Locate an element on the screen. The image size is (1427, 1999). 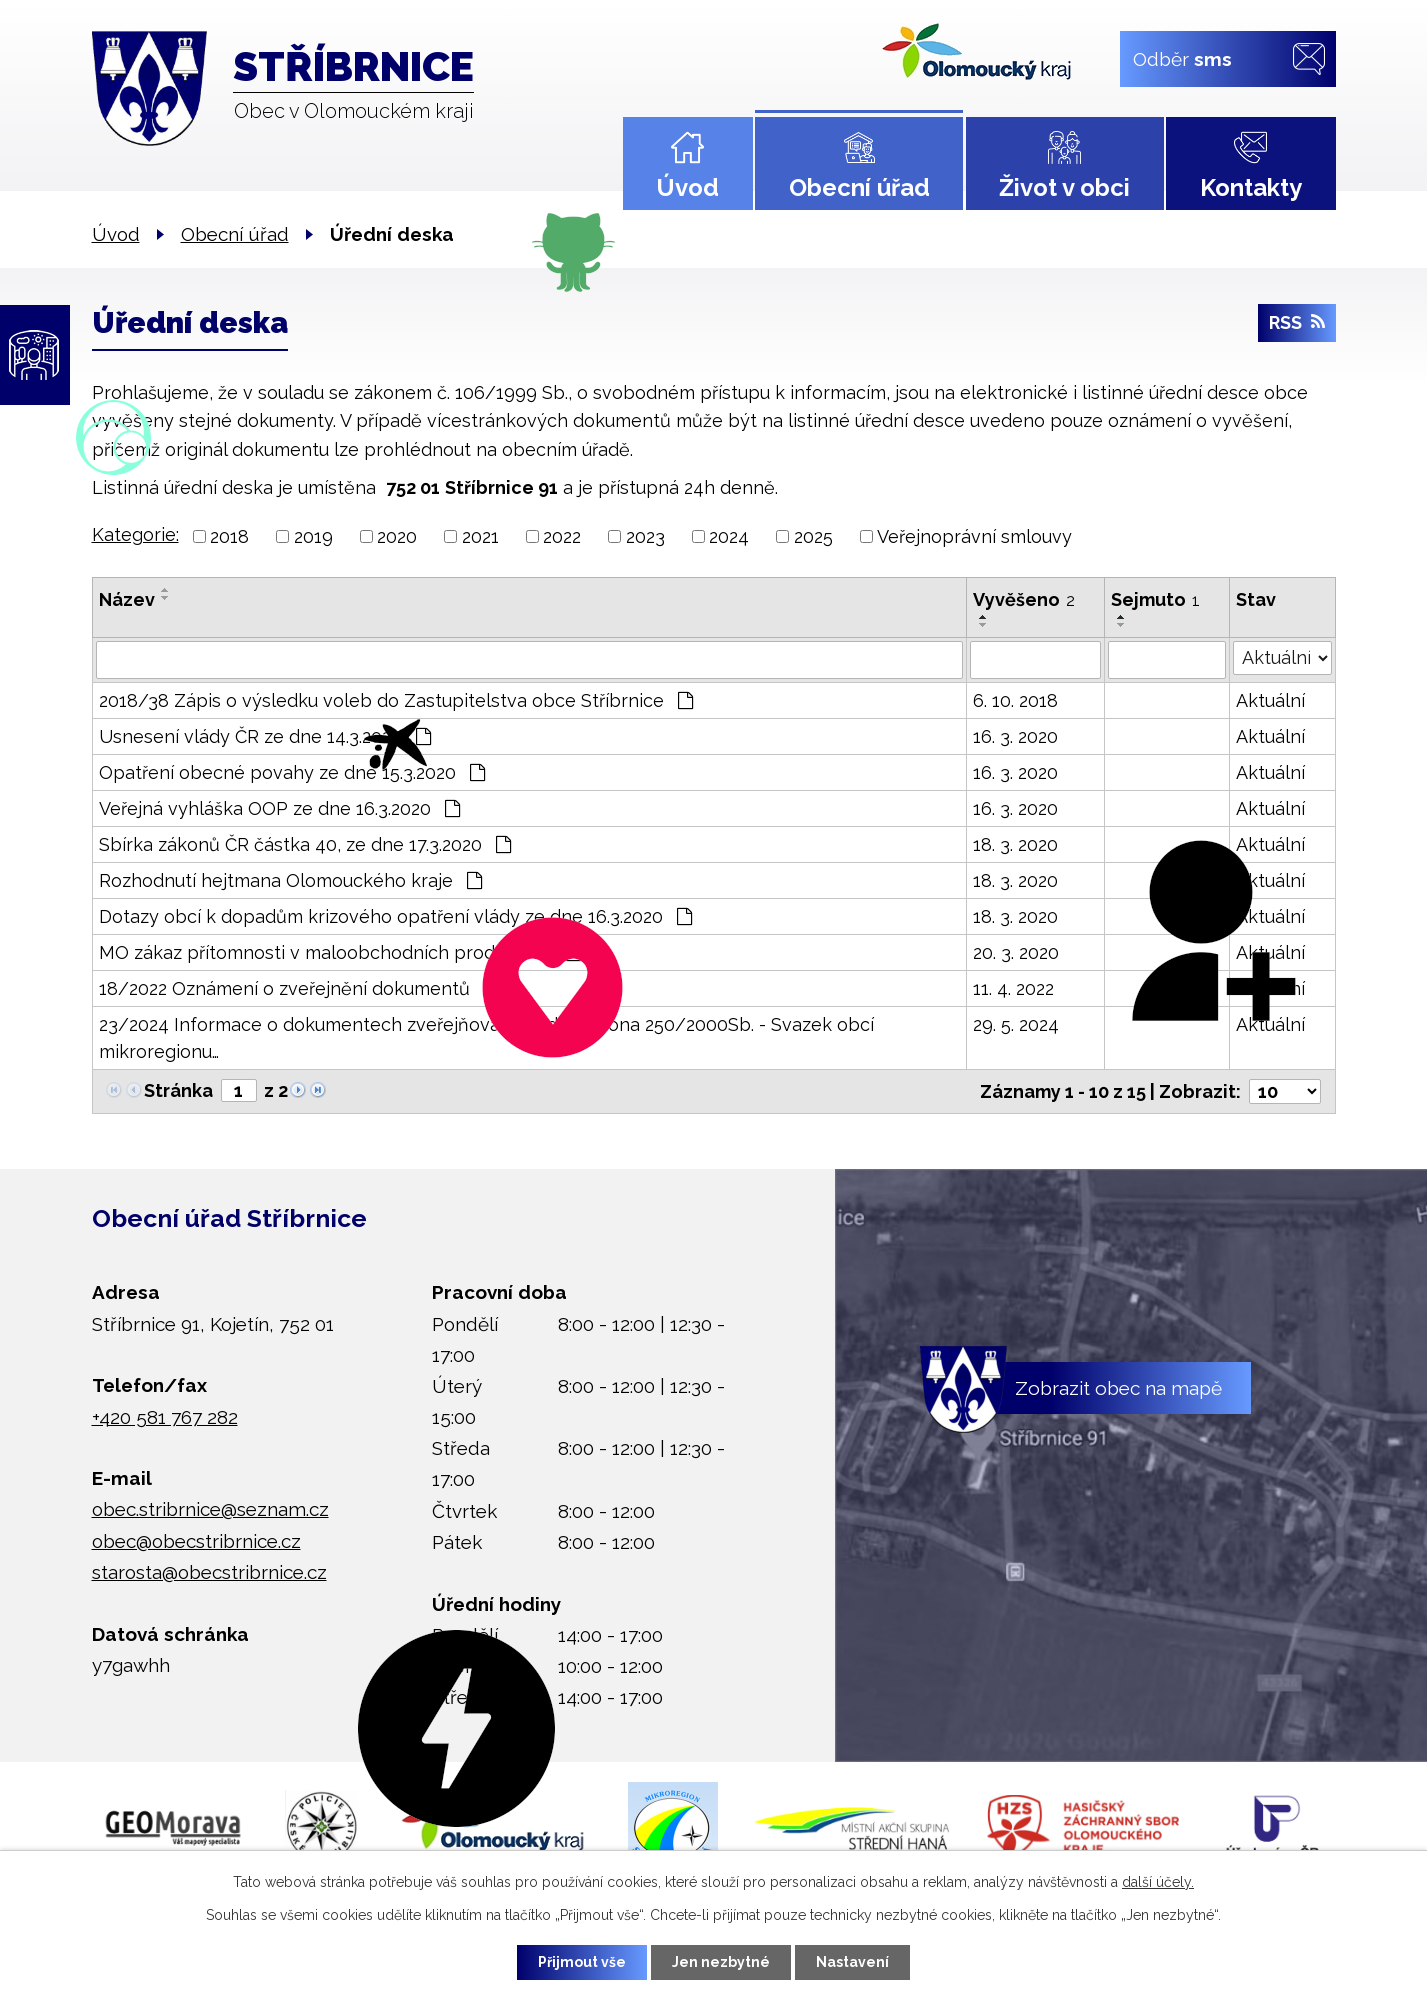
AMP (Accelerated Mobile Pages) logo is located at coordinates (456, 1728).